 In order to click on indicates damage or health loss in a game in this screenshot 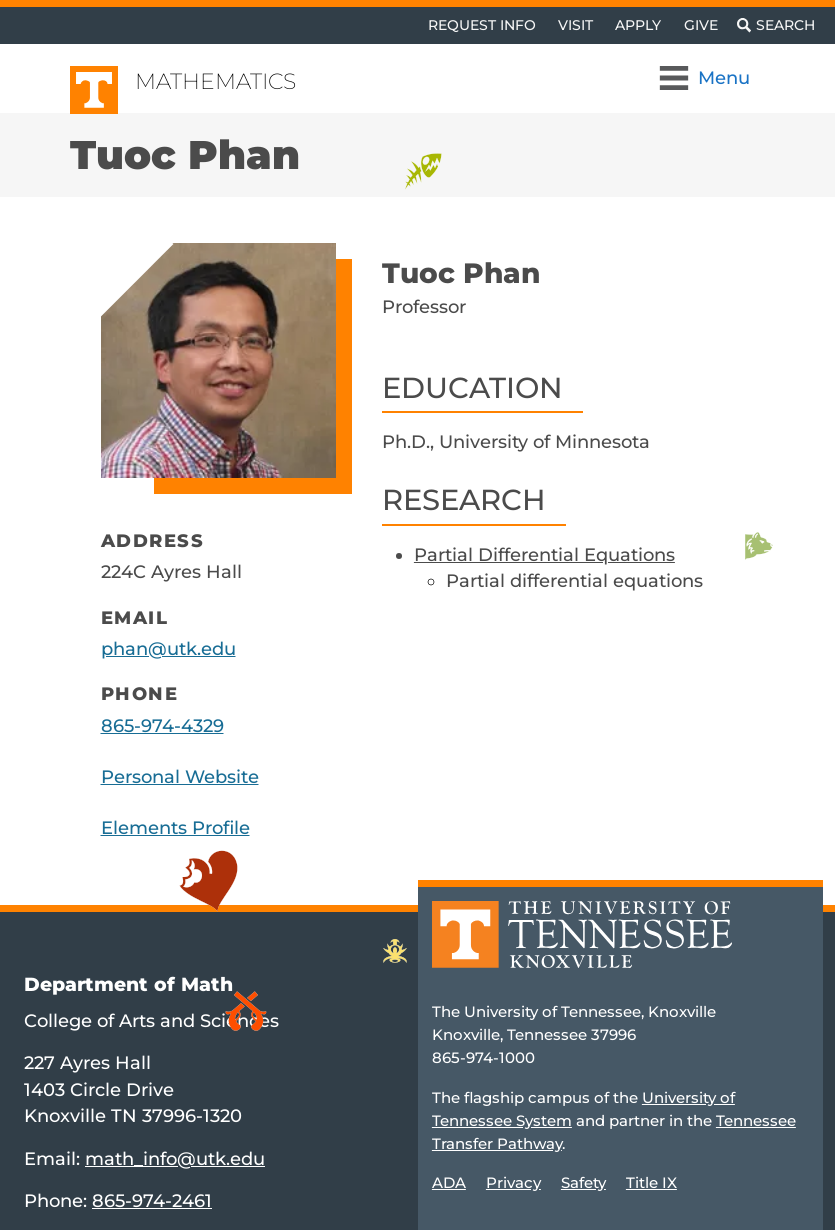, I will do `click(207, 881)`.